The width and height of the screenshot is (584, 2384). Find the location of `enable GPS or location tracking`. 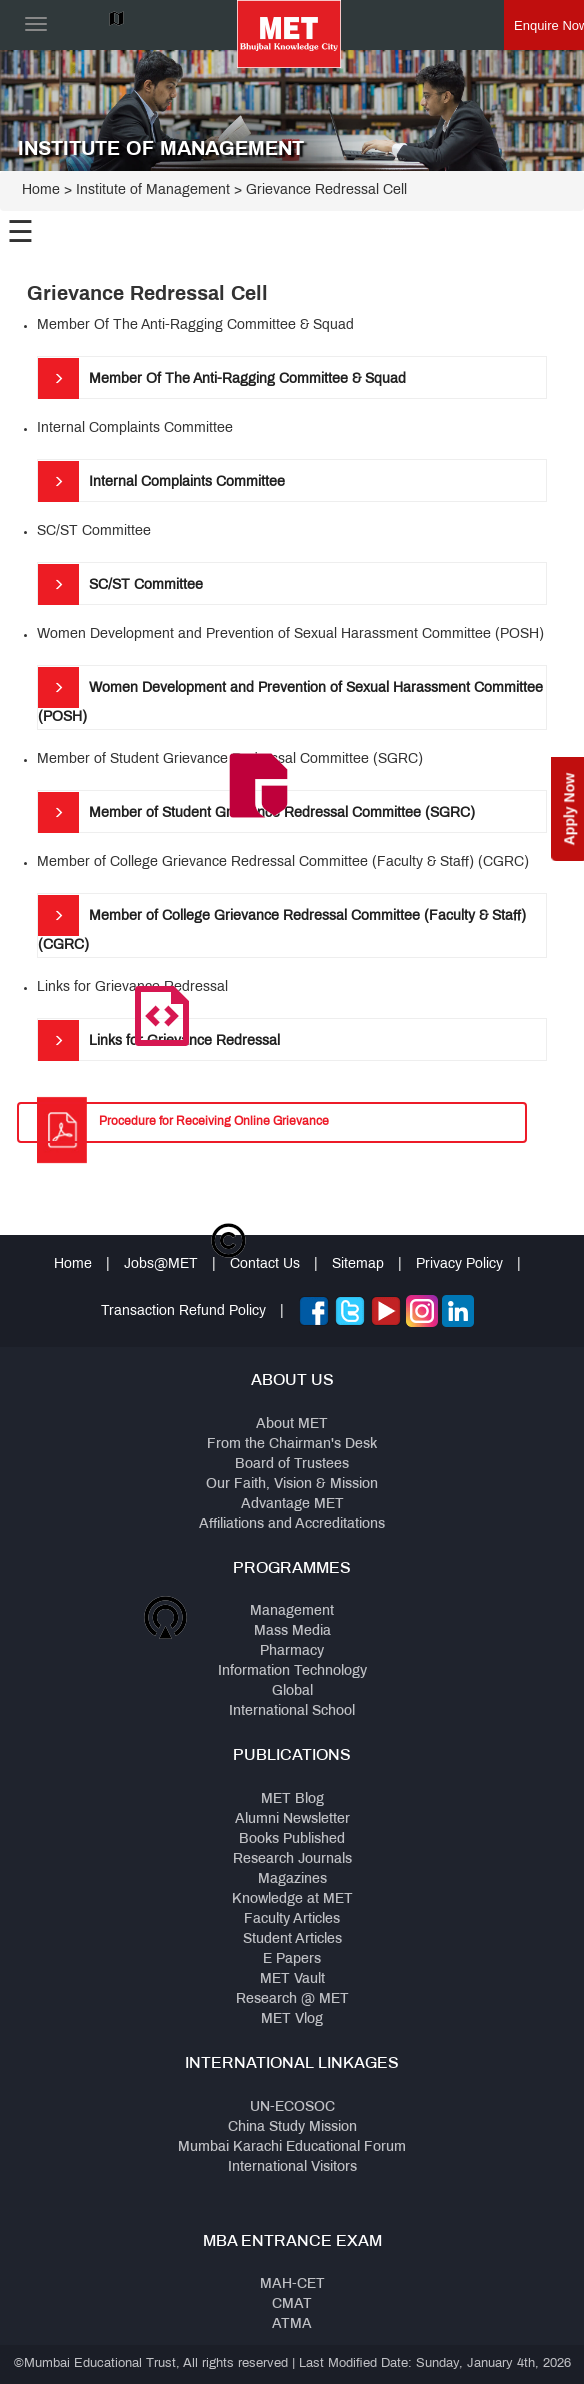

enable GPS or location tracking is located at coordinates (165, 1617).